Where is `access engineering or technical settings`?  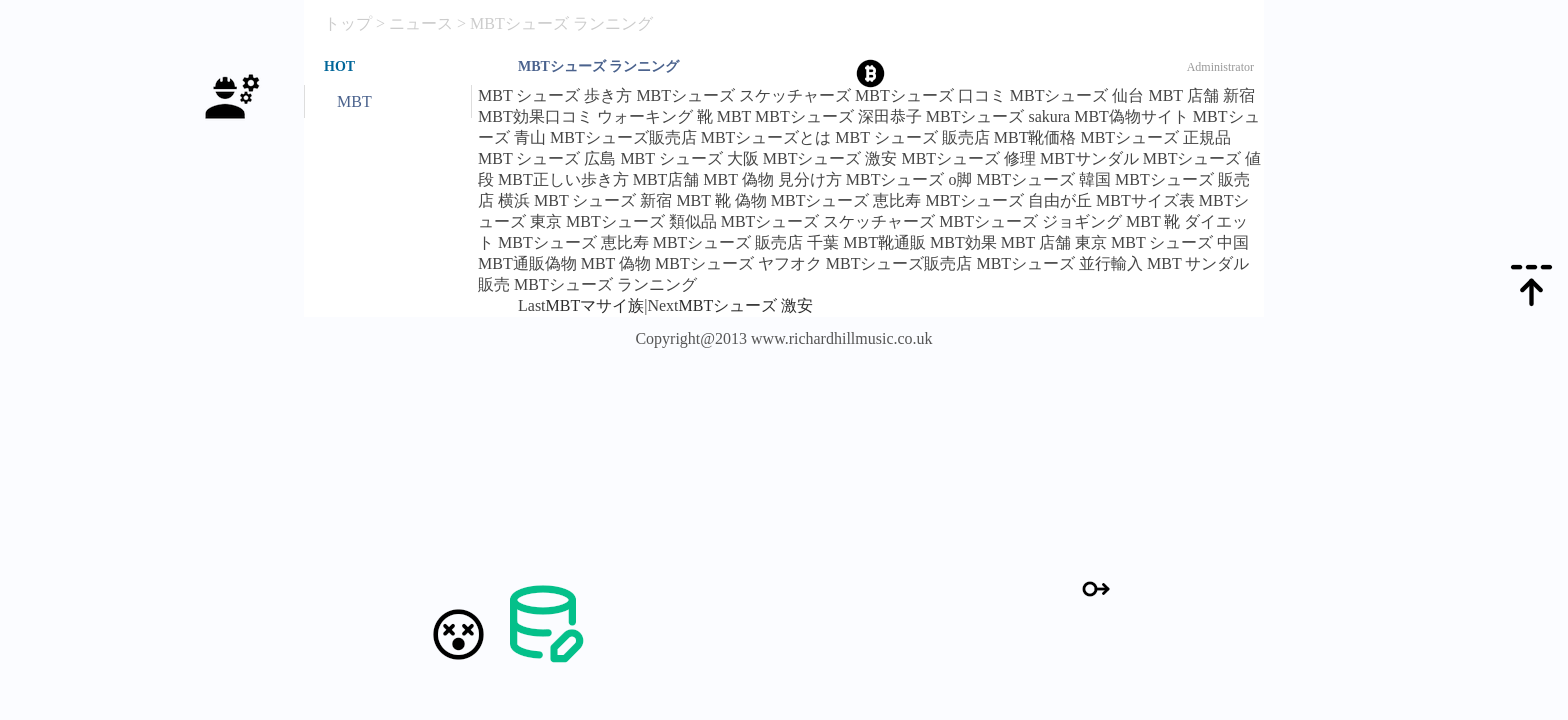 access engineering or technical settings is located at coordinates (232, 96).